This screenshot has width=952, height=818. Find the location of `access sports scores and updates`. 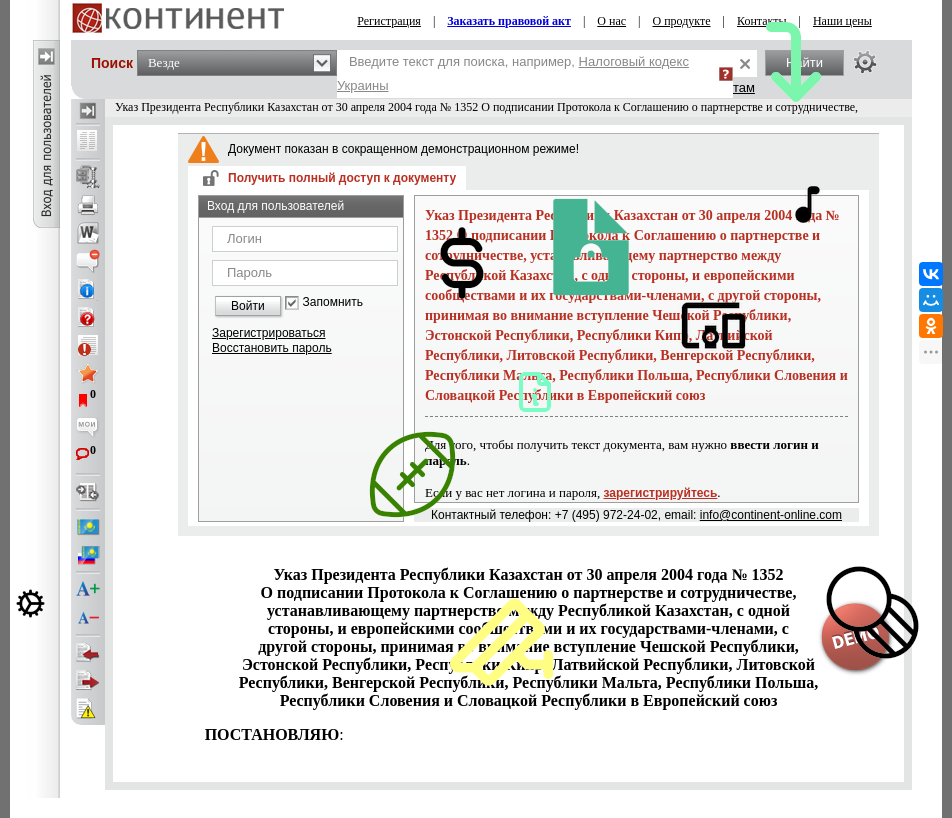

access sports scores and updates is located at coordinates (412, 474).